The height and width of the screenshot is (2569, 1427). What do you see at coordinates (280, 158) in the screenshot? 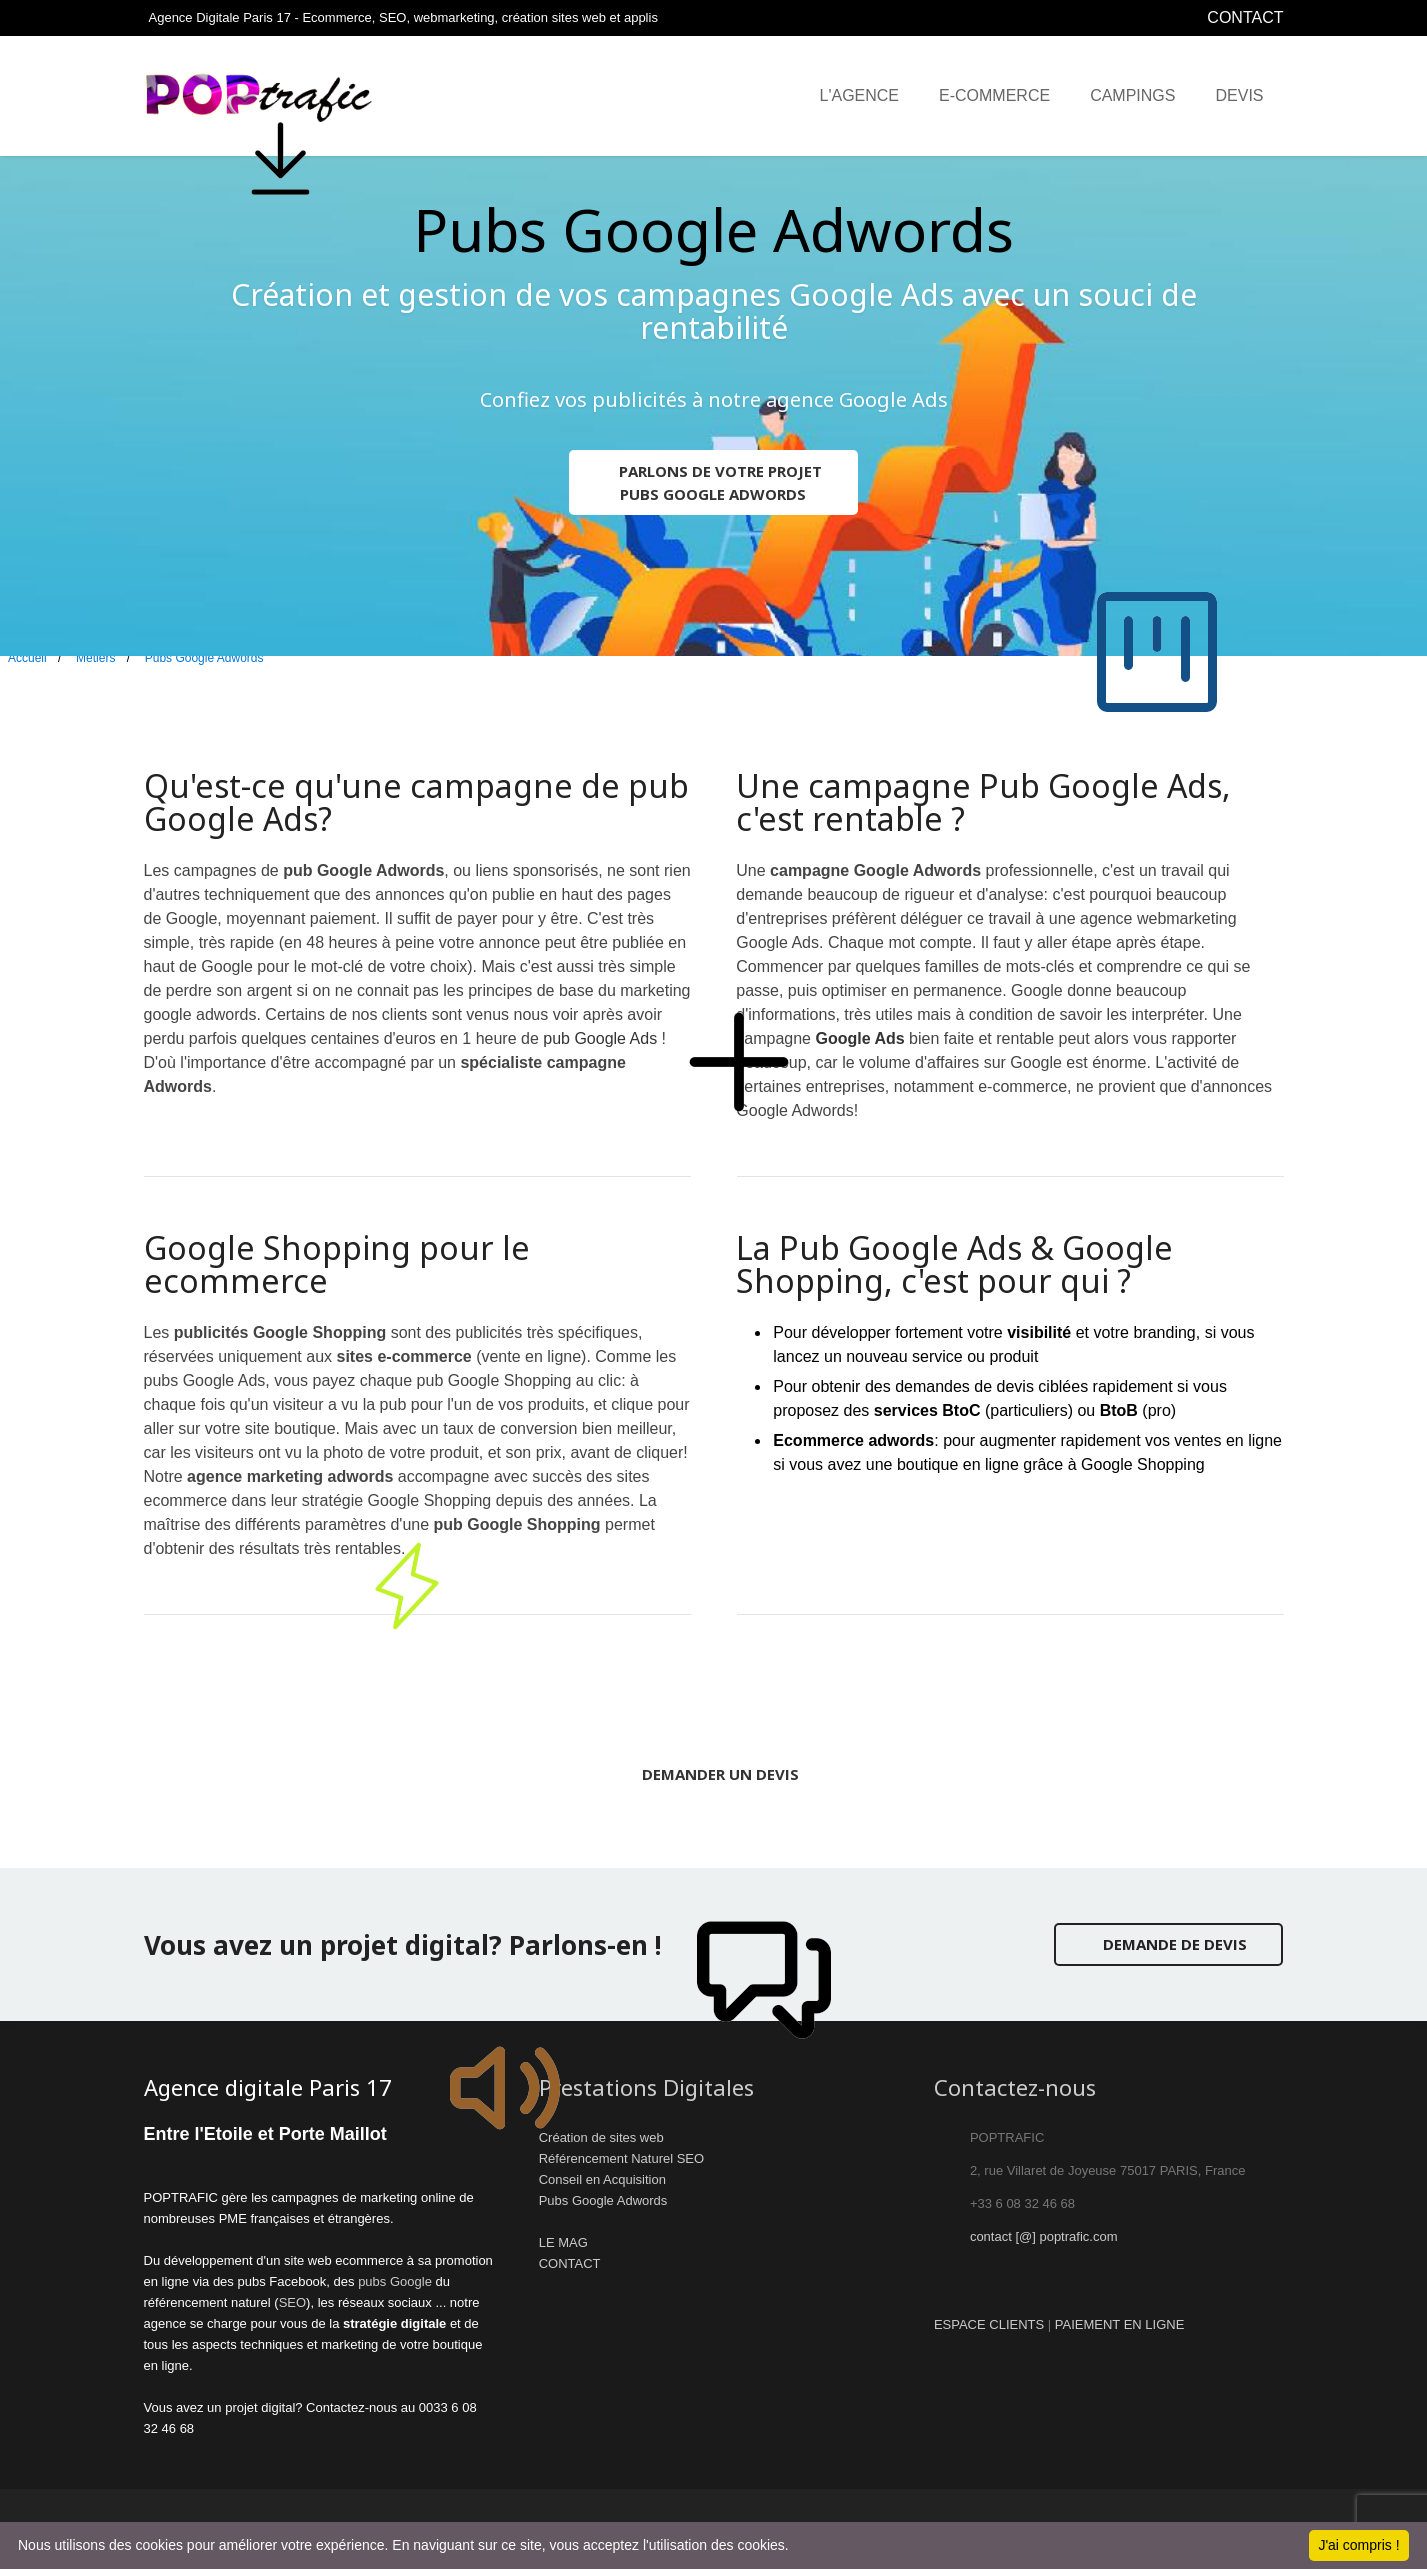
I see `move item to bottom of list` at bounding box center [280, 158].